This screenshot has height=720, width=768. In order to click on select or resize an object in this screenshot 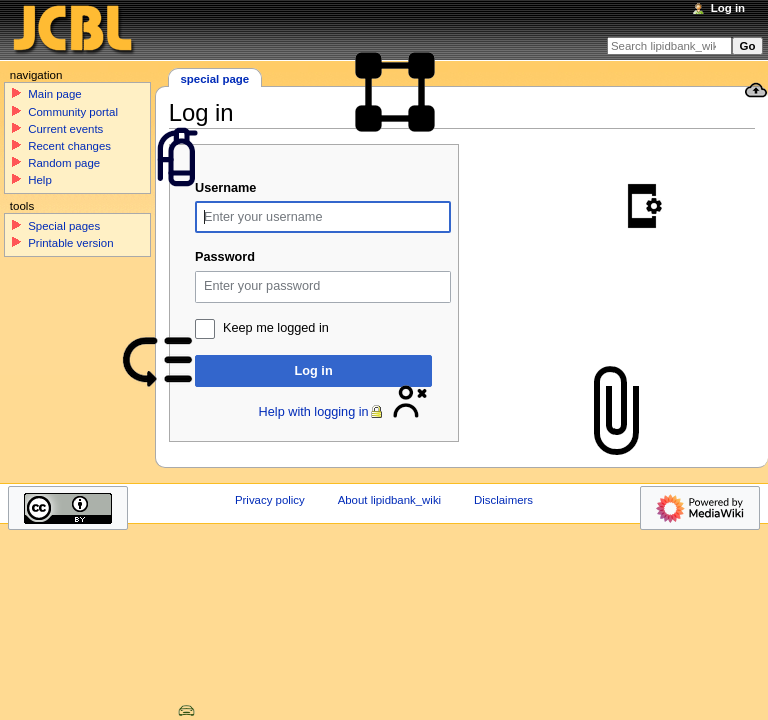, I will do `click(395, 92)`.